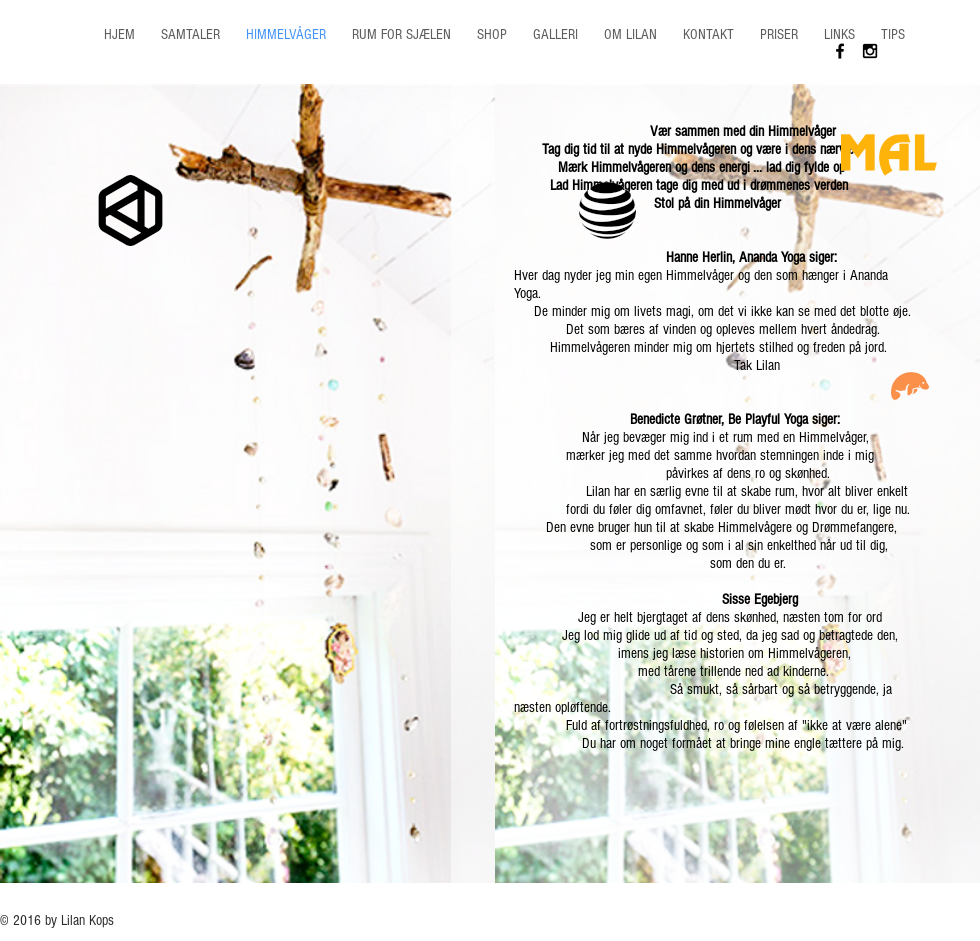  Describe the element at coordinates (910, 386) in the screenshot. I see `open Studio 3T MongoDB database management tool` at that location.